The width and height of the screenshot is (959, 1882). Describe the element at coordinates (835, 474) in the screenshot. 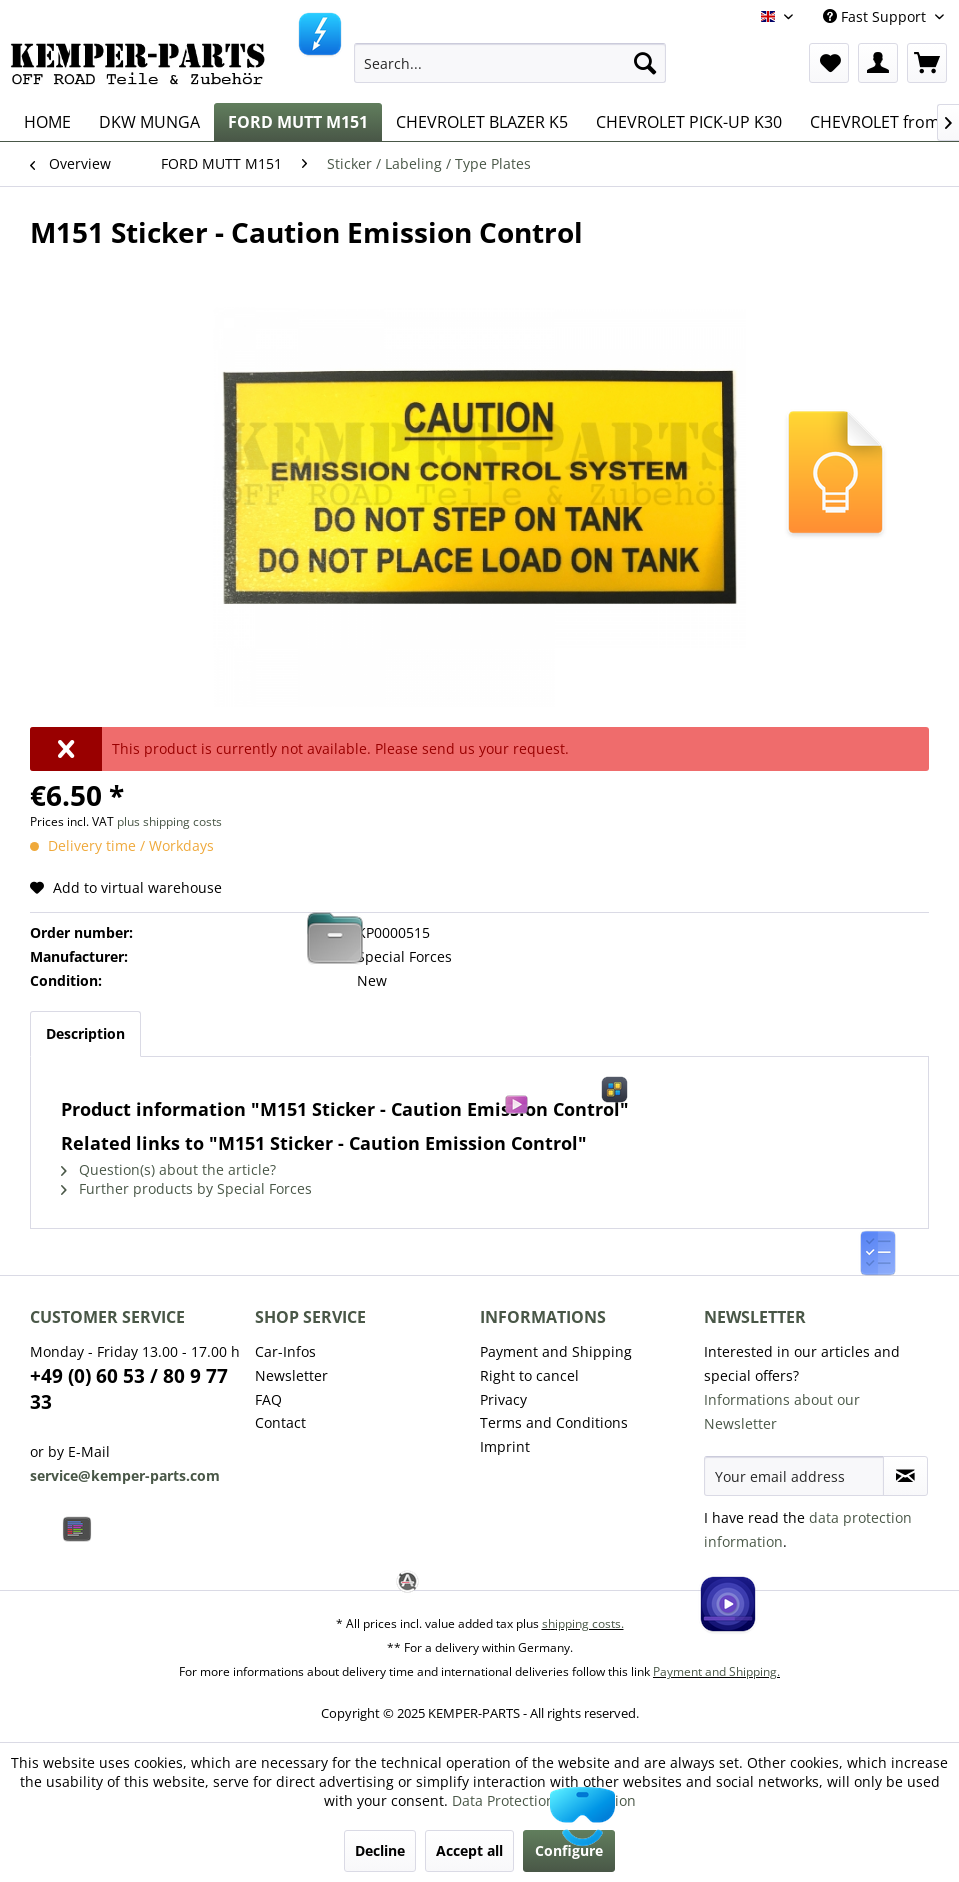

I see `open a google keep note file` at that location.